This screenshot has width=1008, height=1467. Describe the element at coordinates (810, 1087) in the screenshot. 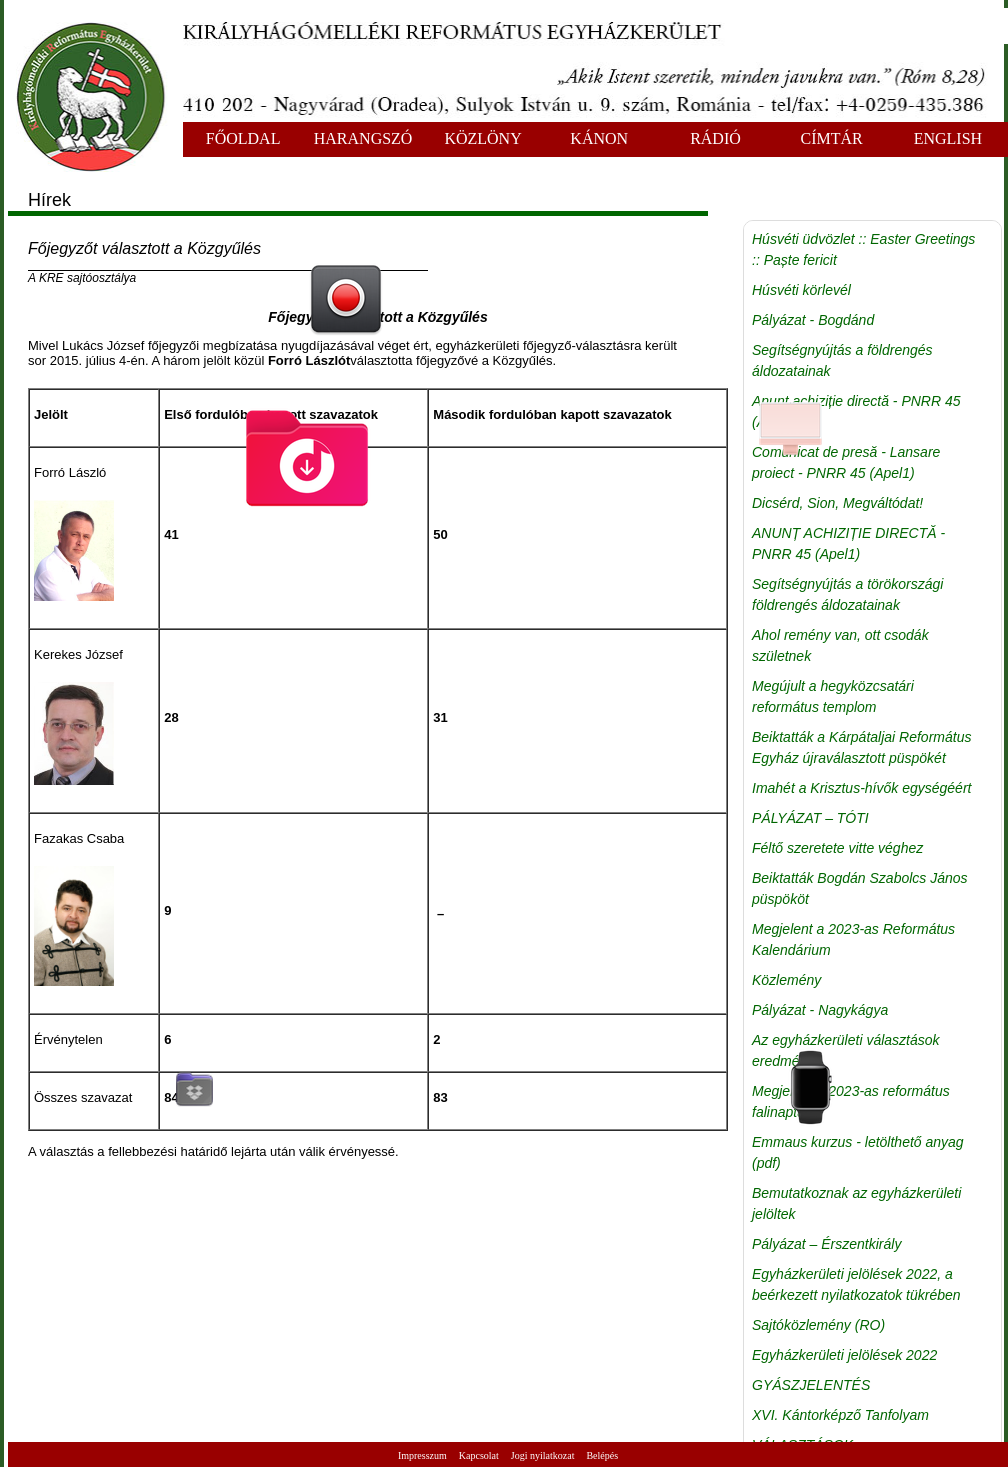

I see `apple watch device icon` at that location.